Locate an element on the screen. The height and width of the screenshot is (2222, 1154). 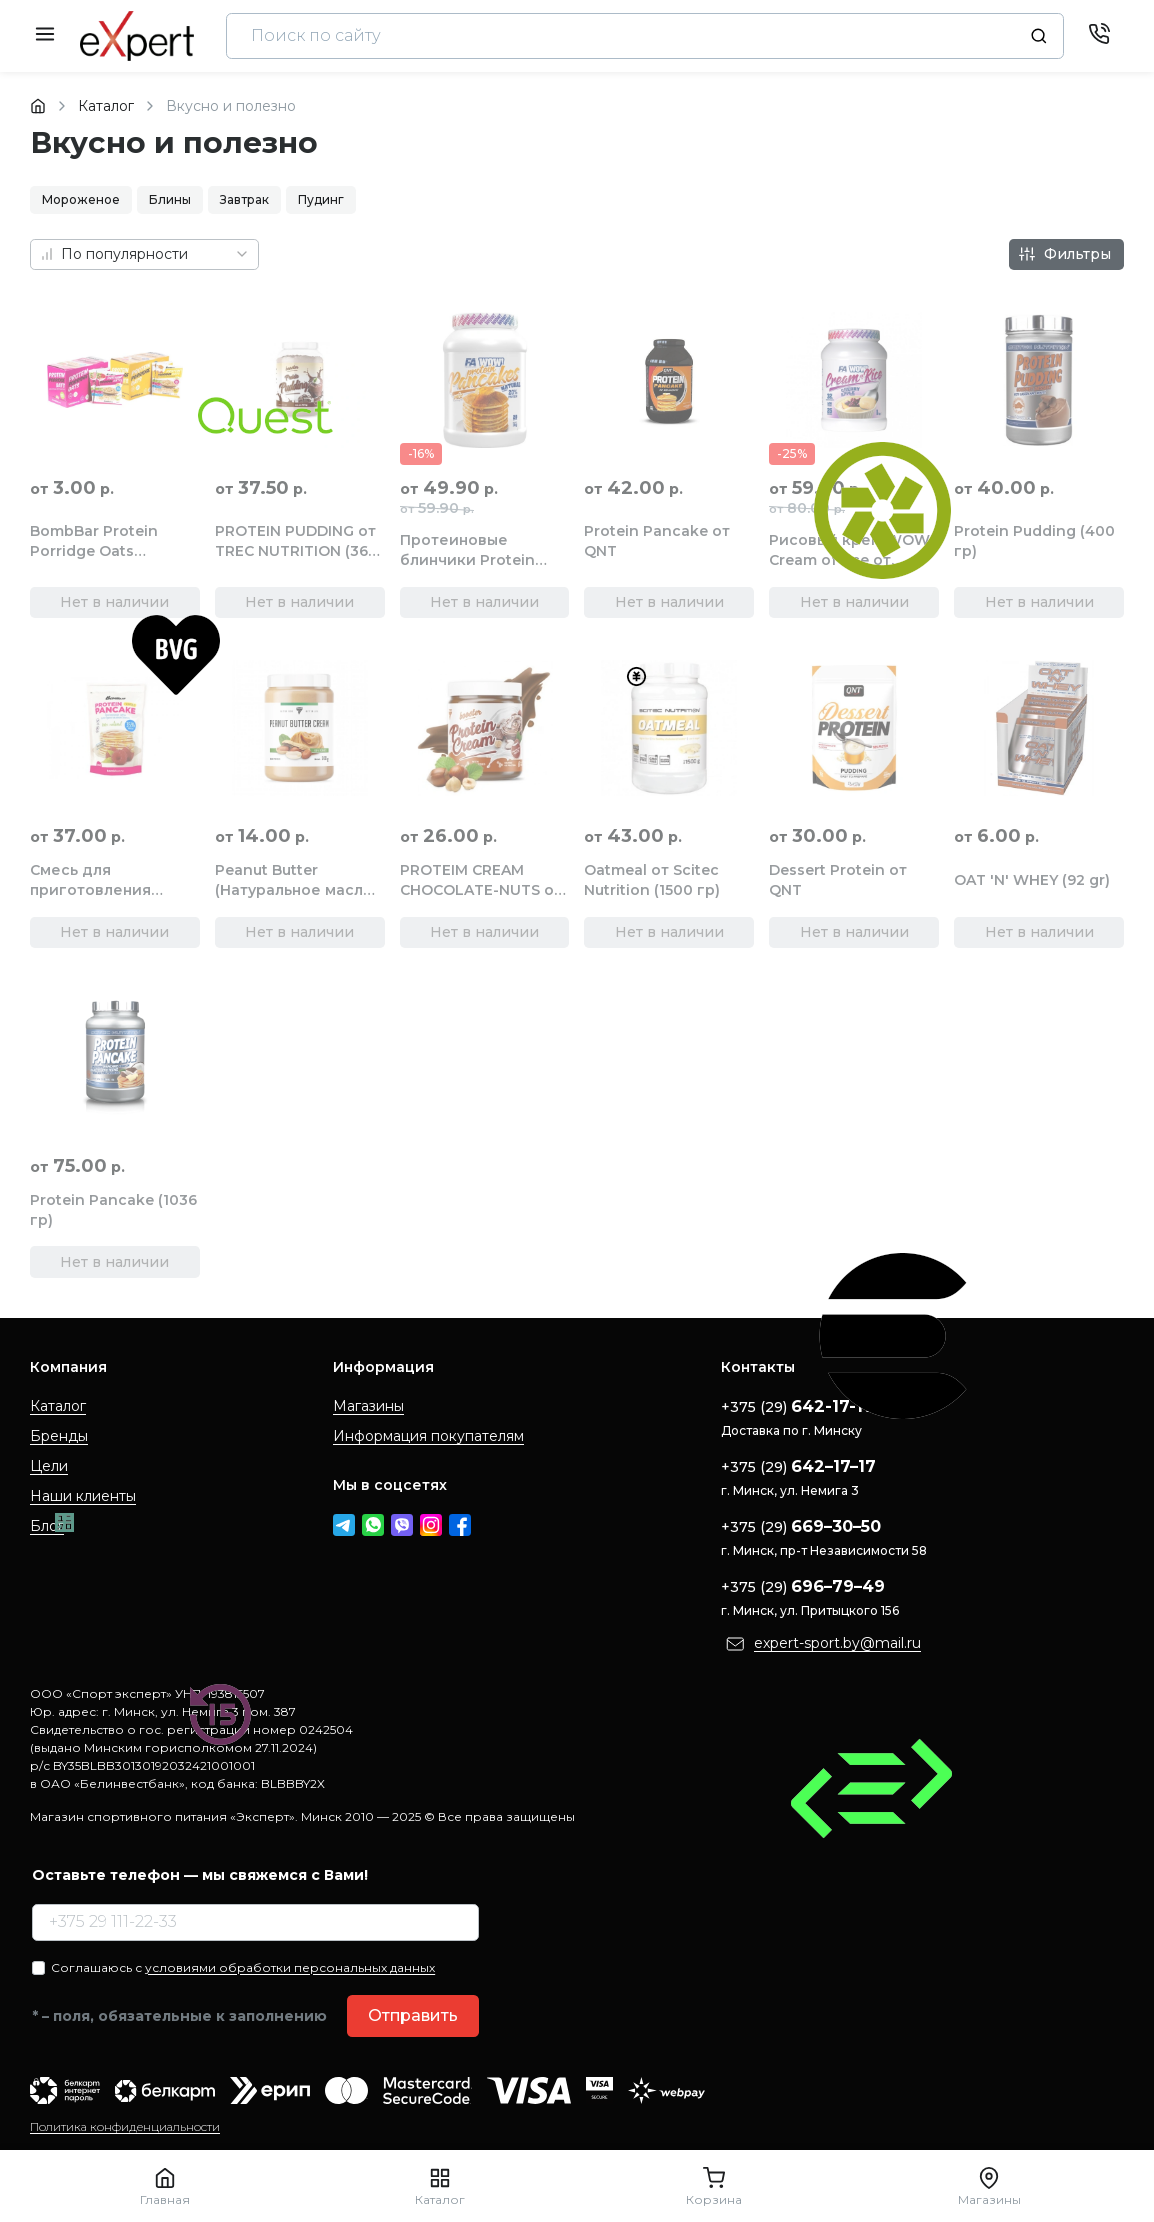
BVG (Berlin public transit) app or service is located at coordinates (176, 655).